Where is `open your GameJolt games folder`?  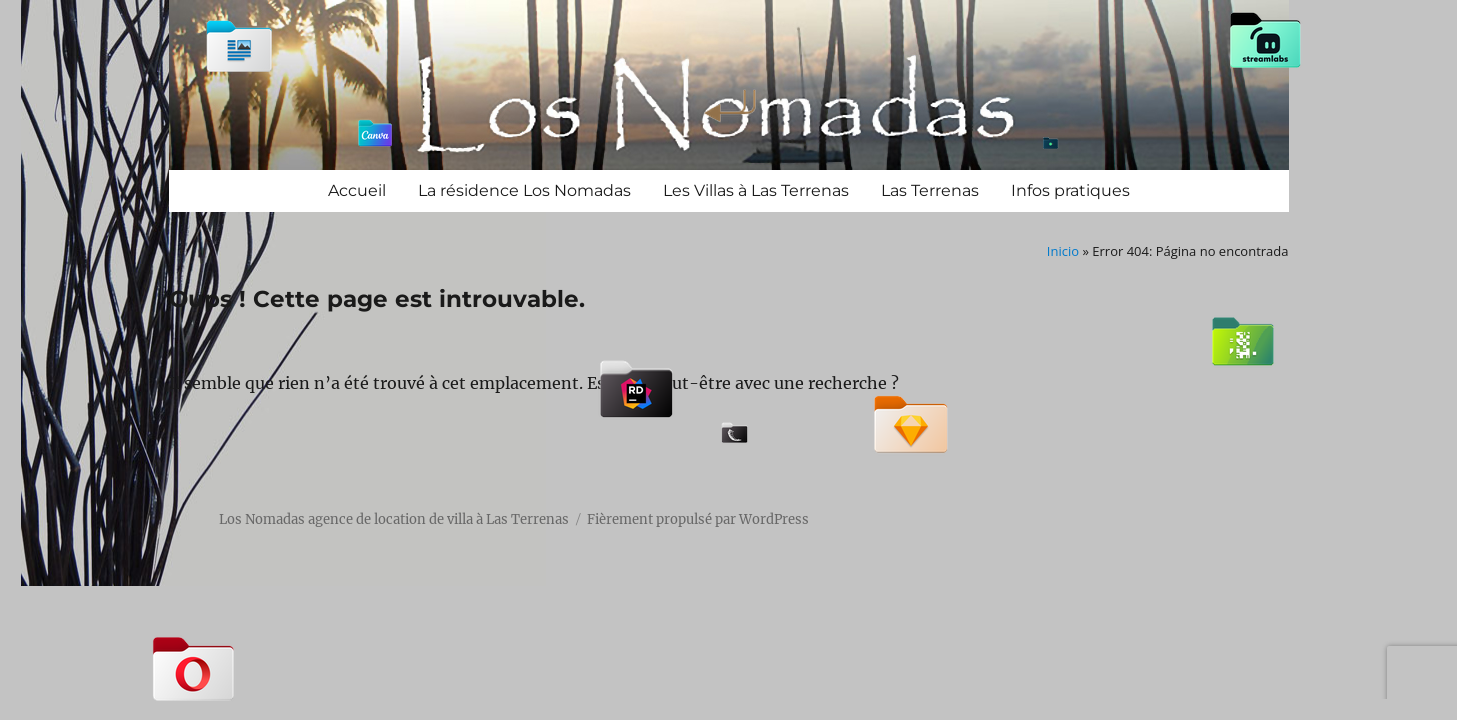 open your GameJolt games folder is located at coordinates (1243, 343).